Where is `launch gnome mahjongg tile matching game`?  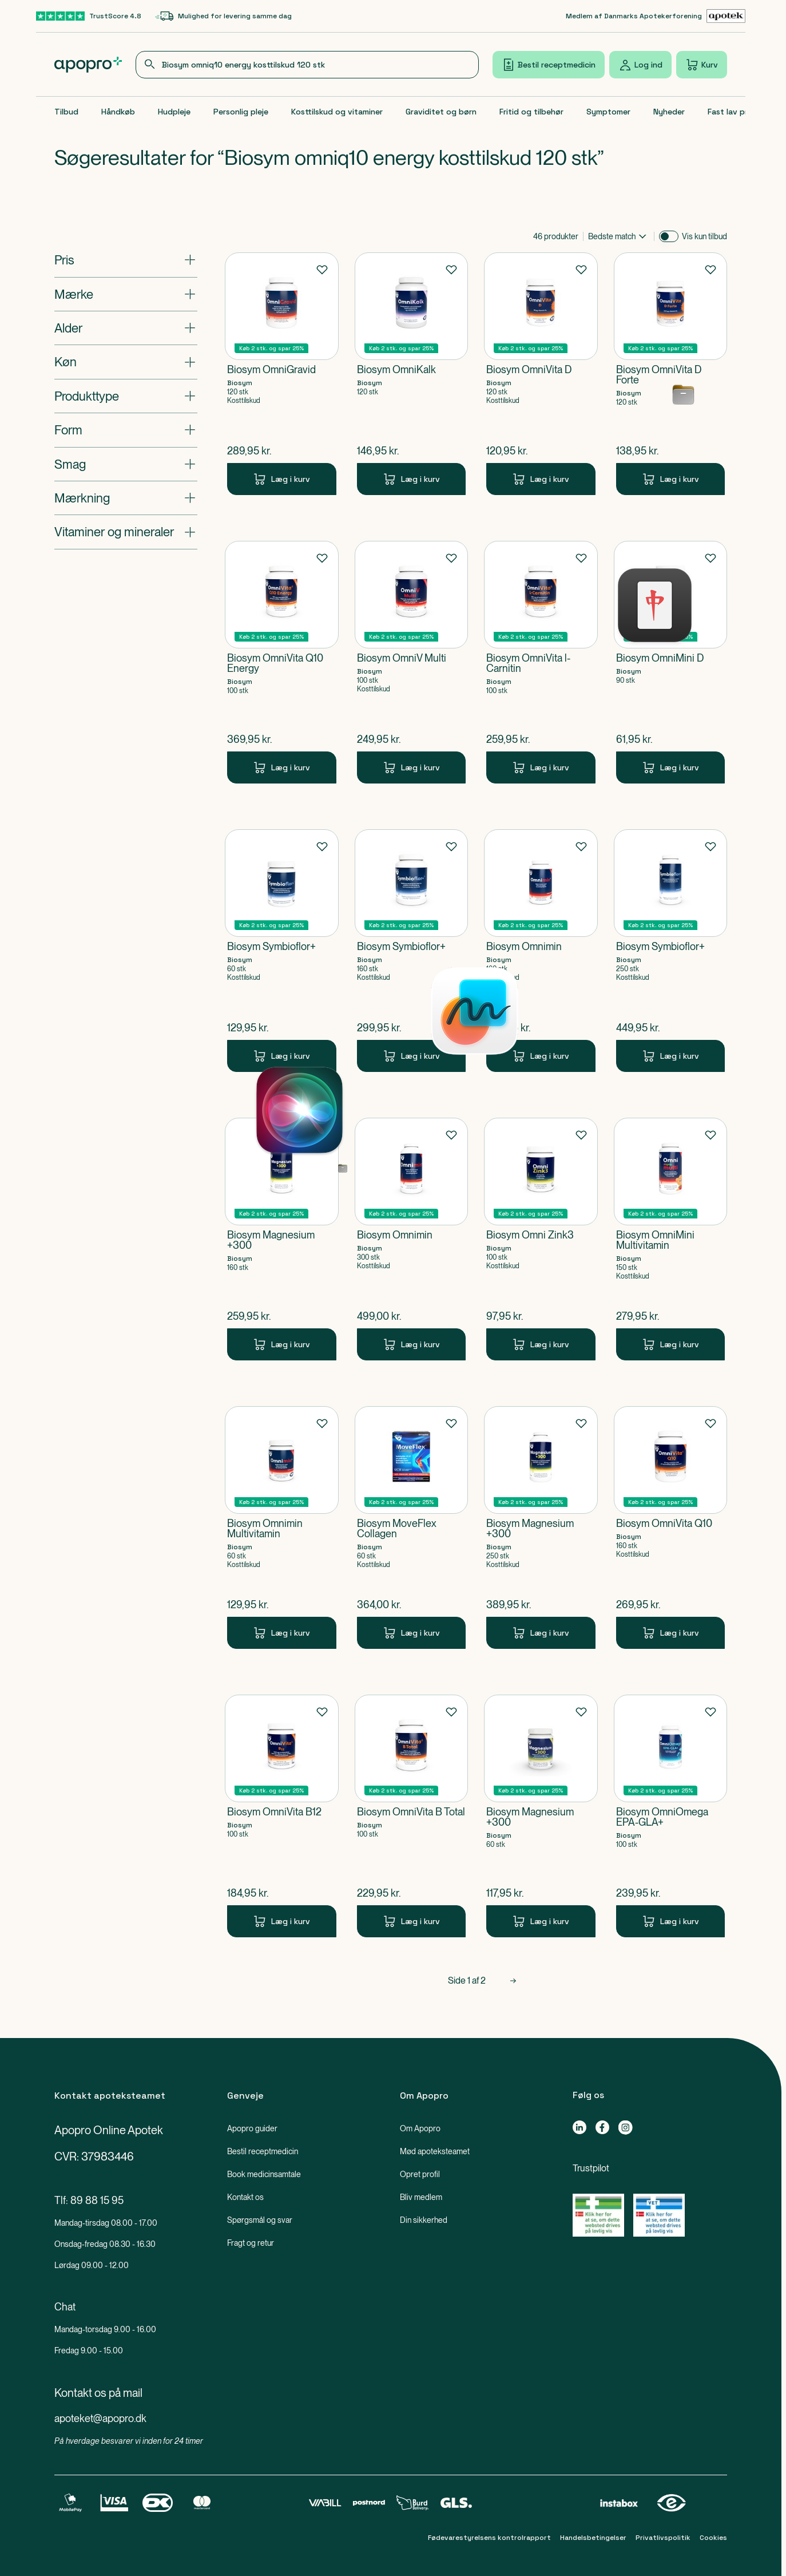 launch gnome mahjongg tile matching game is located at coordinates (654, 605).